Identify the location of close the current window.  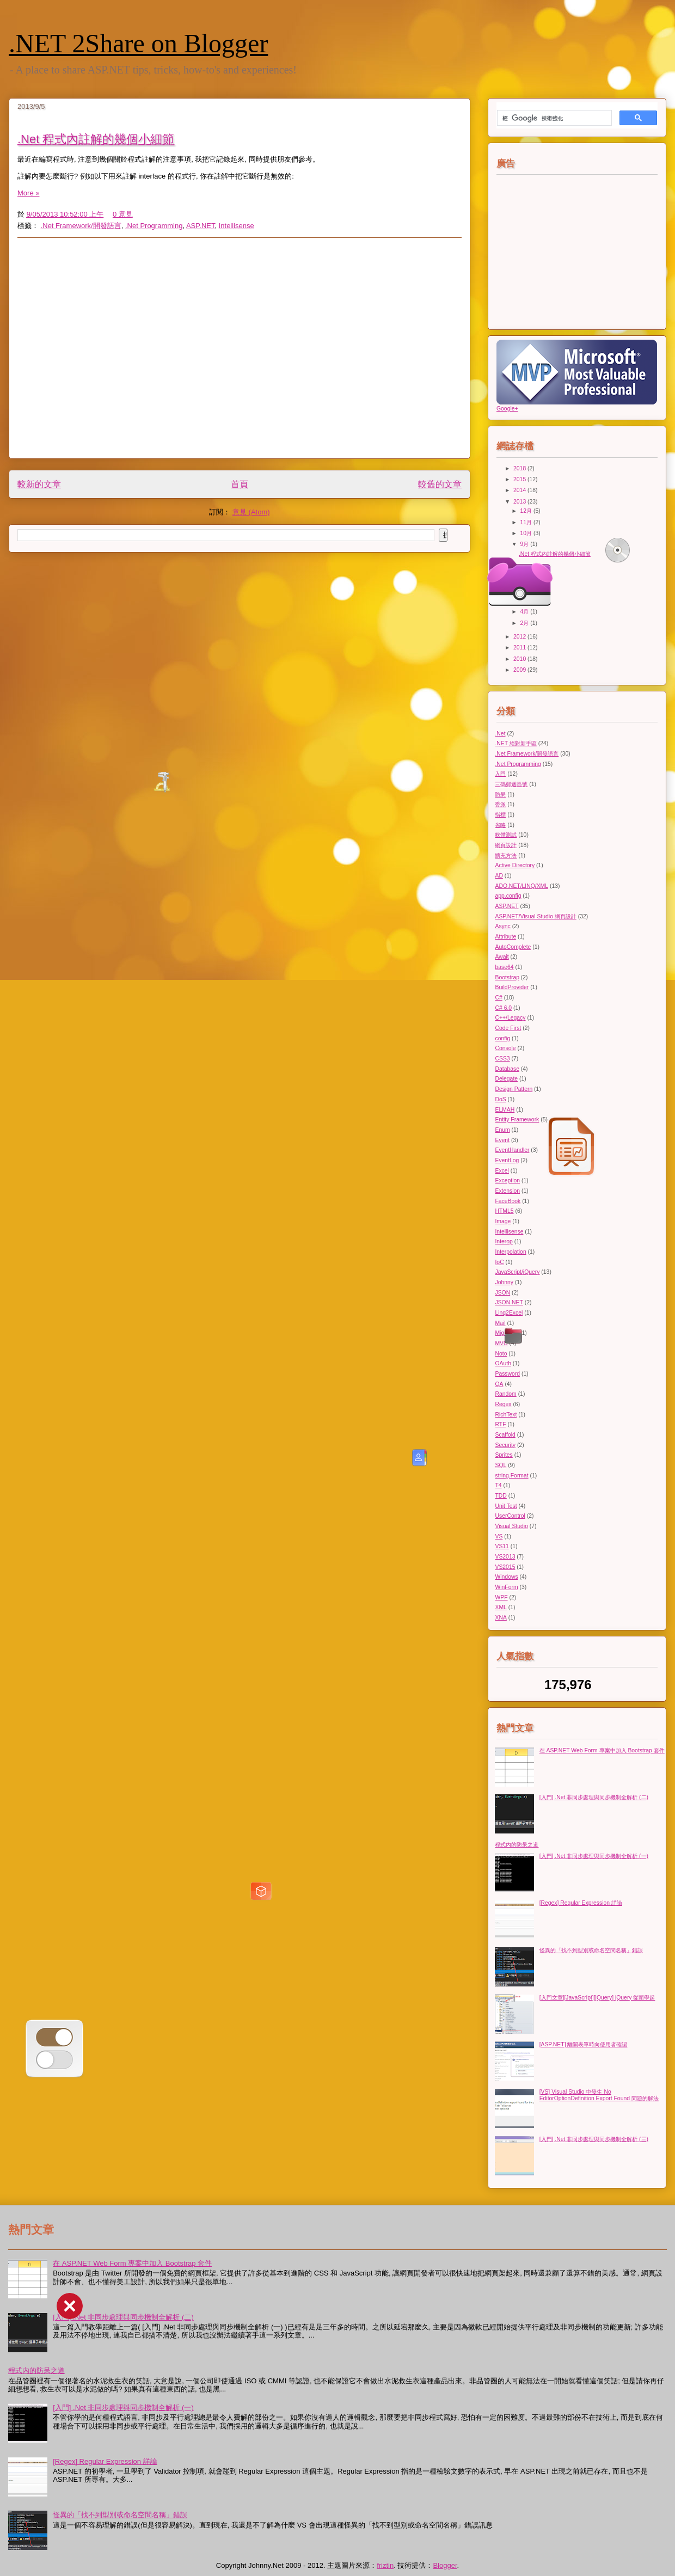
(70, 2306).